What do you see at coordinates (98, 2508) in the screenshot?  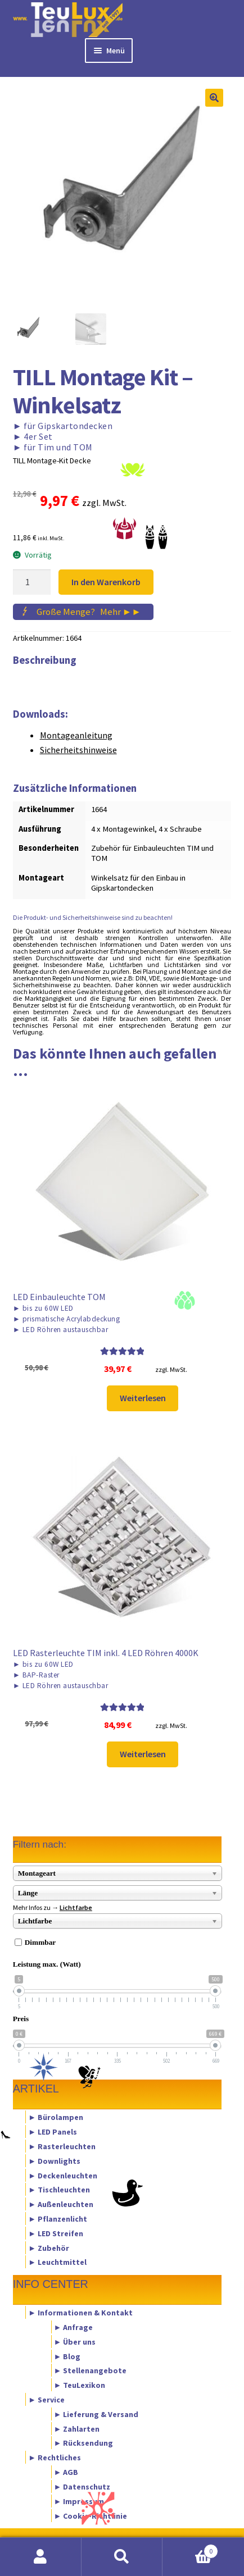 I see `trigger a splatter or explosion effect` at bounding box center [98, 2508].